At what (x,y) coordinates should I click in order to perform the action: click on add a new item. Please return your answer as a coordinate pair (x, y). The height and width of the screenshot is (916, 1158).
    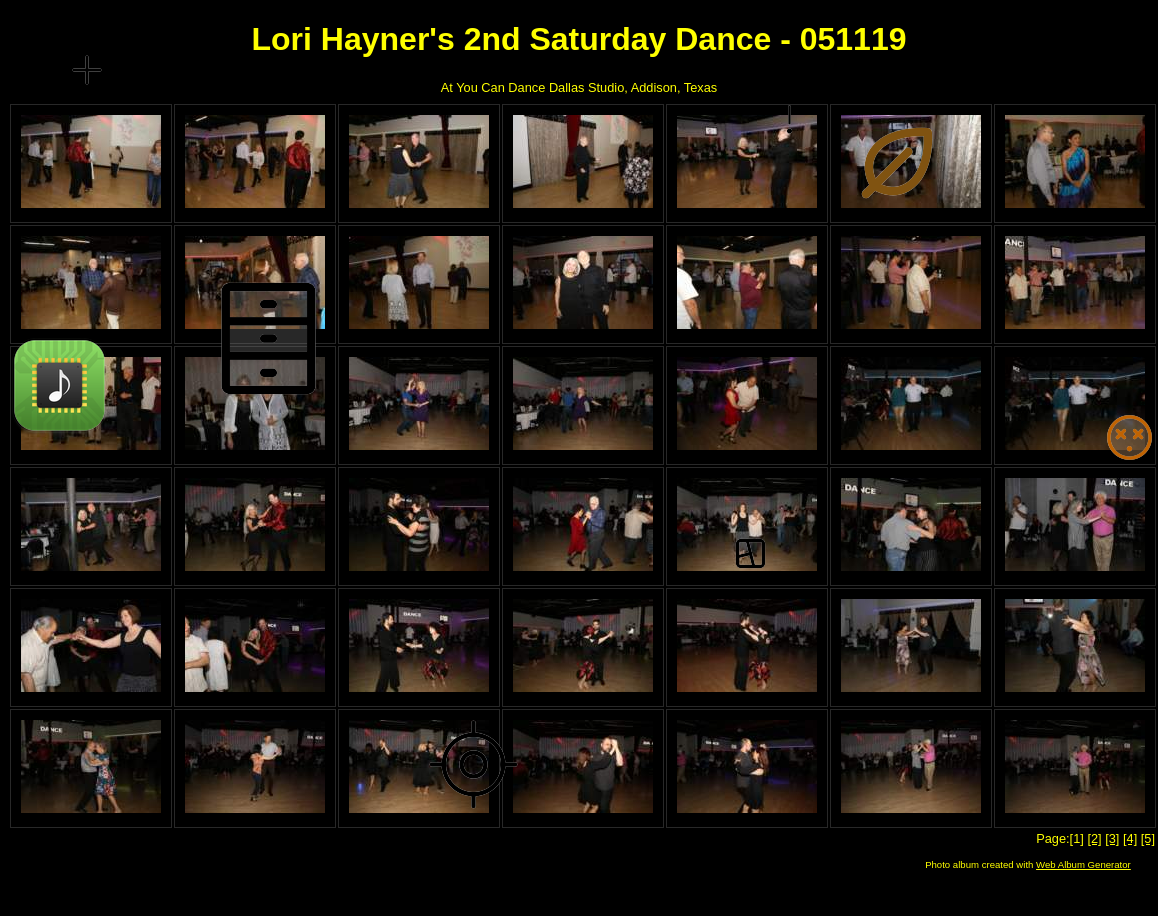
    Looking at the image, I should click on (87, 70).